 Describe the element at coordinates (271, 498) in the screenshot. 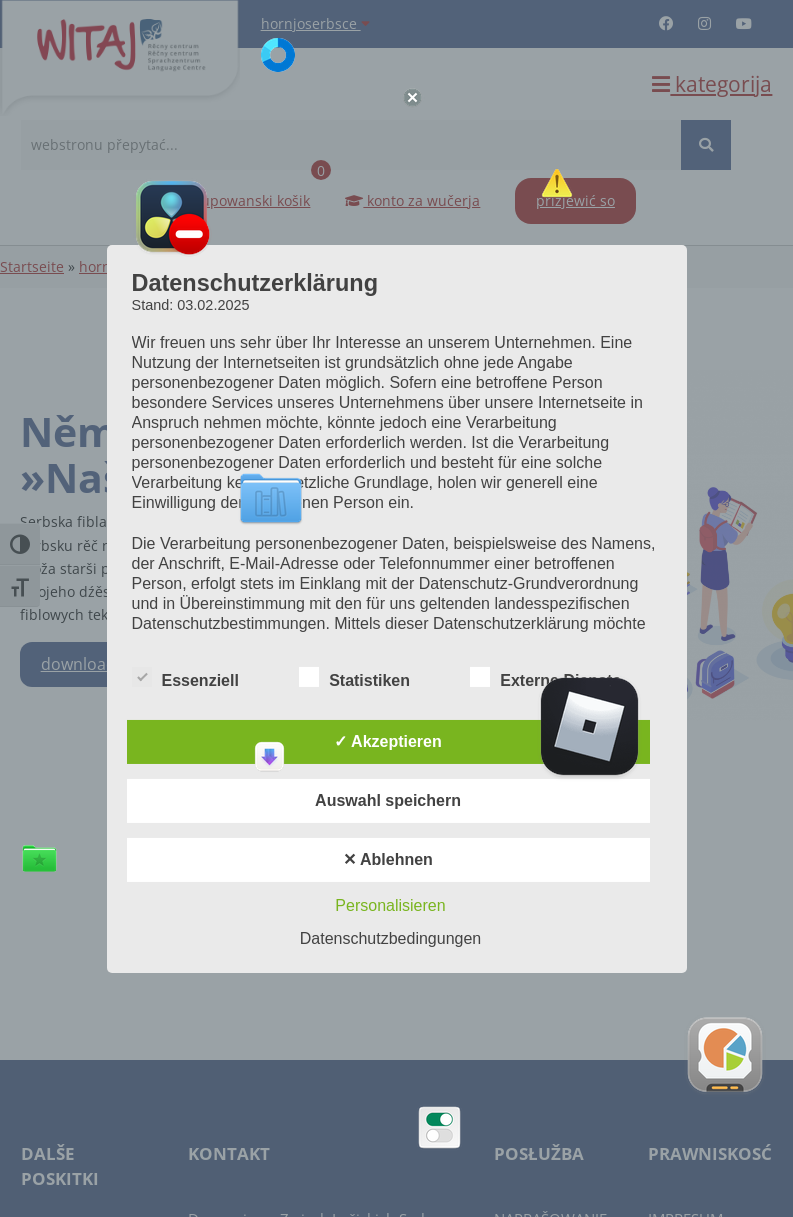

I see `open media library folder` at that location.